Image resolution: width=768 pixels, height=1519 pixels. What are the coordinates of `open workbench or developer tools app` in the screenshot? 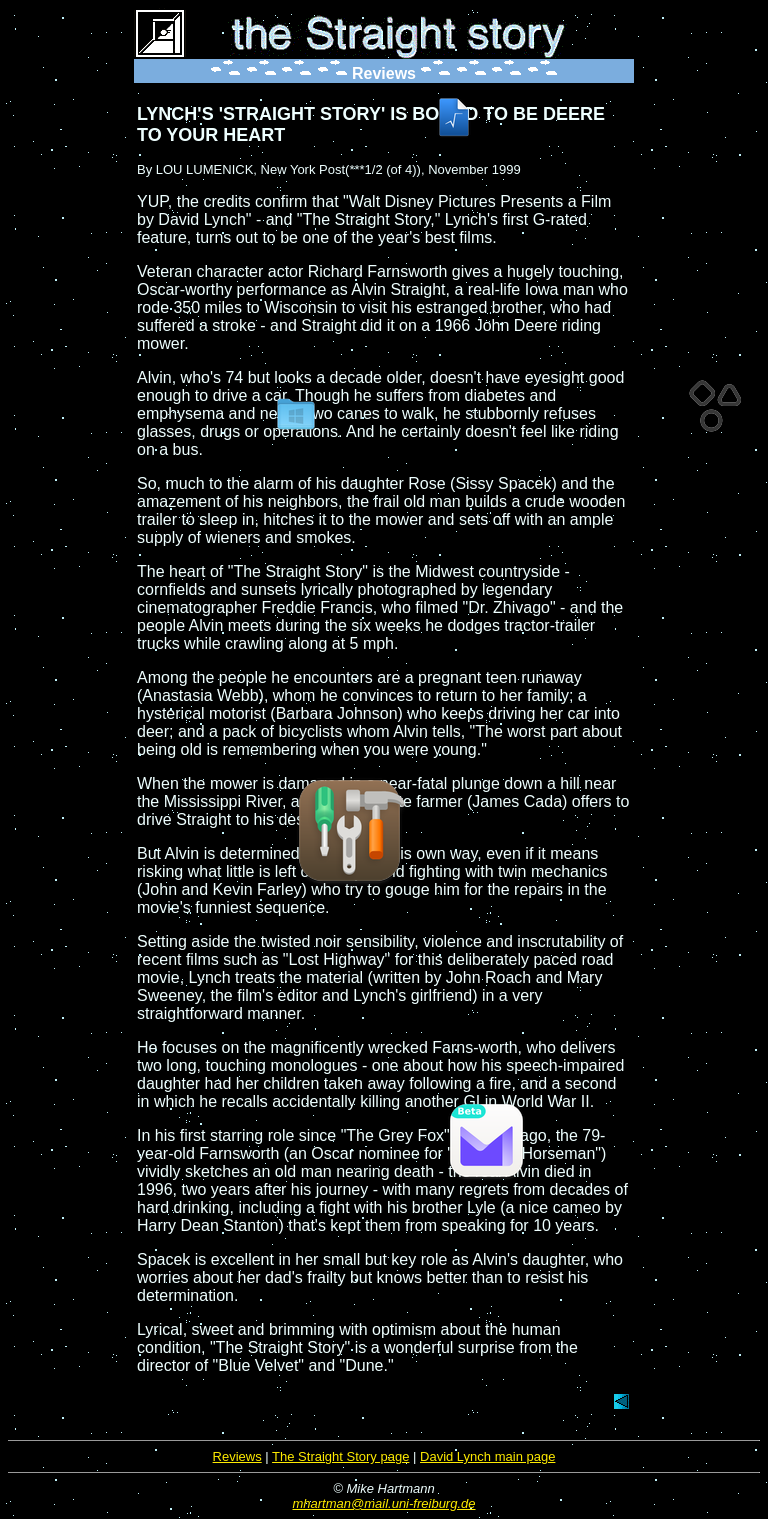 It's located at (349, 830).